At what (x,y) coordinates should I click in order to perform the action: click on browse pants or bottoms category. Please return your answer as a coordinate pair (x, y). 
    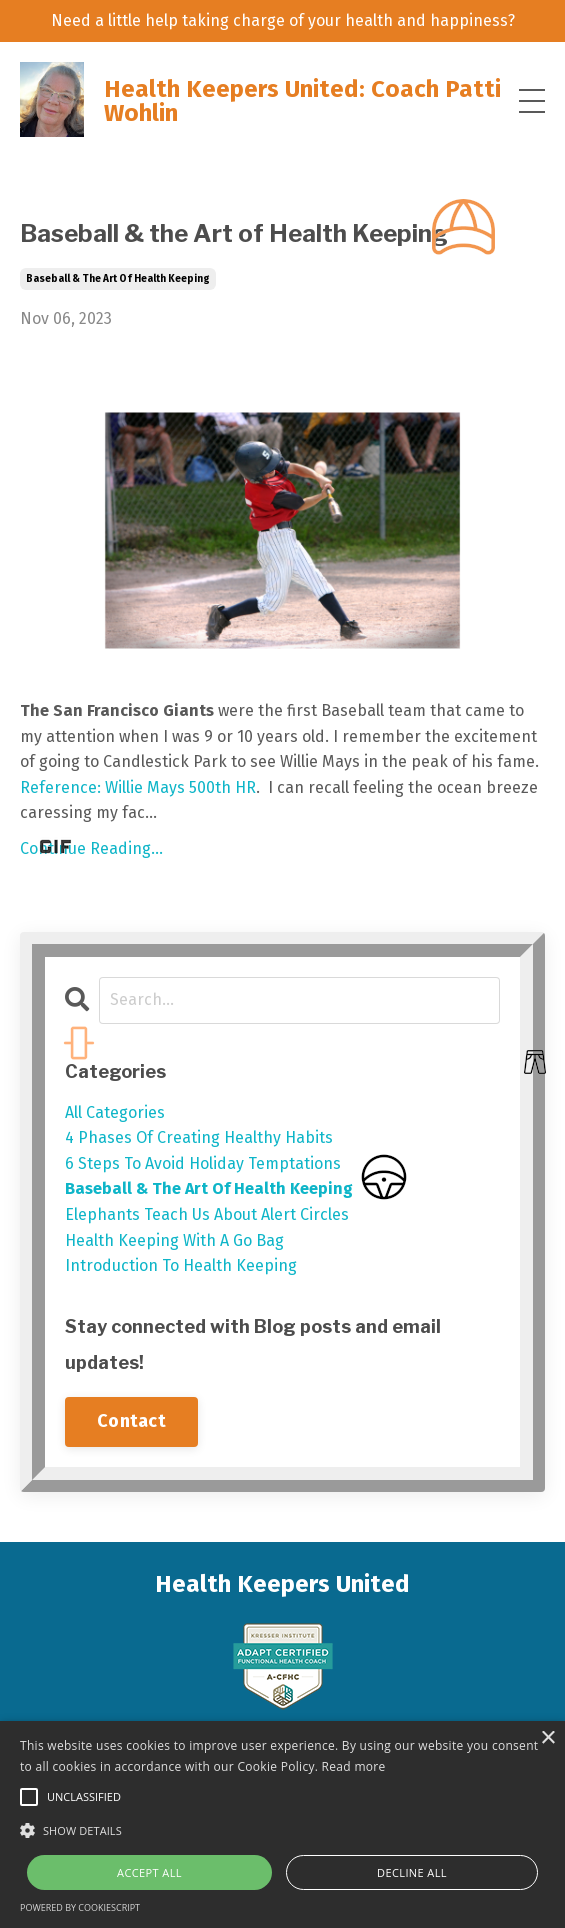
    Looking at the image, I should click on (535, 1062).